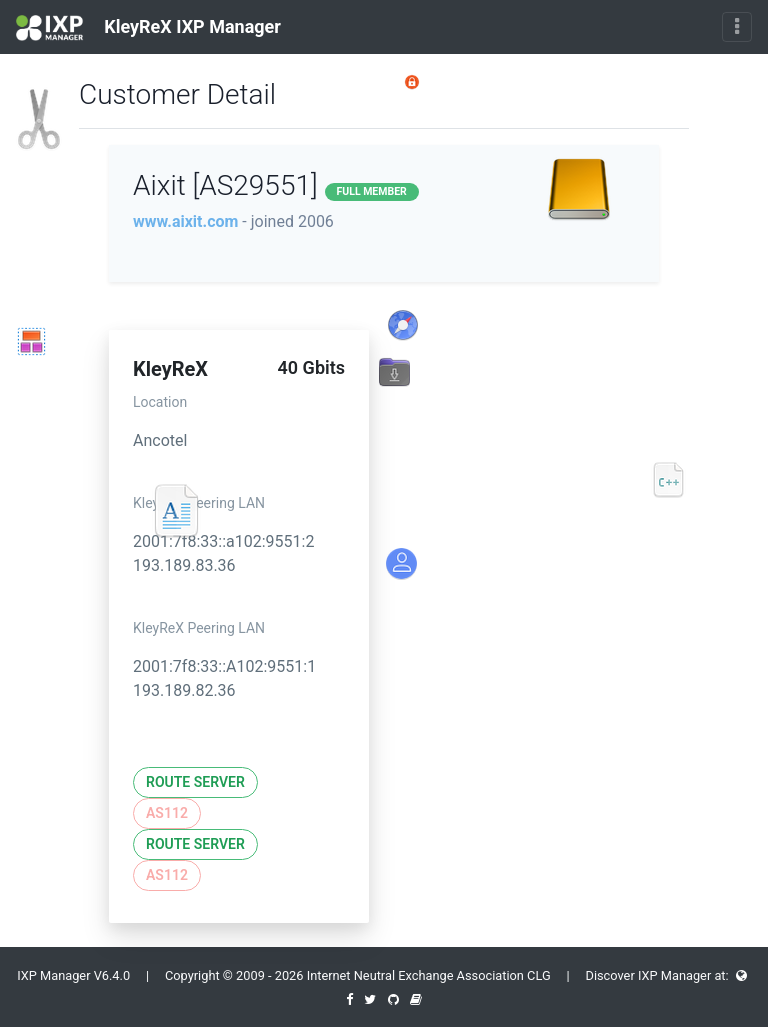 Image resolution: width=768 pixels, height=1027 pixels. I want to click on external storage drive connected, so click(579, 189).